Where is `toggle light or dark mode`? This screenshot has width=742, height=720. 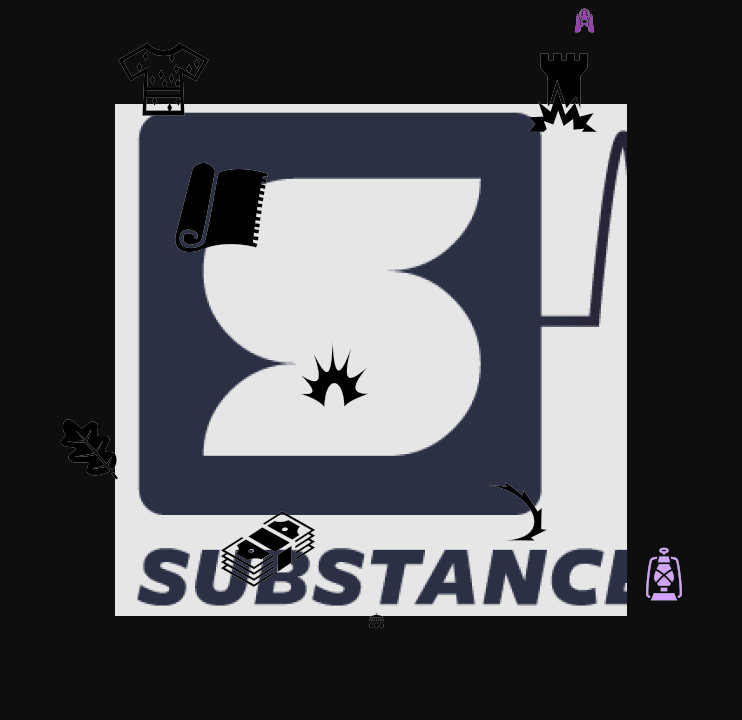
toggle light or dark mode is located at coordinates (664, 574).